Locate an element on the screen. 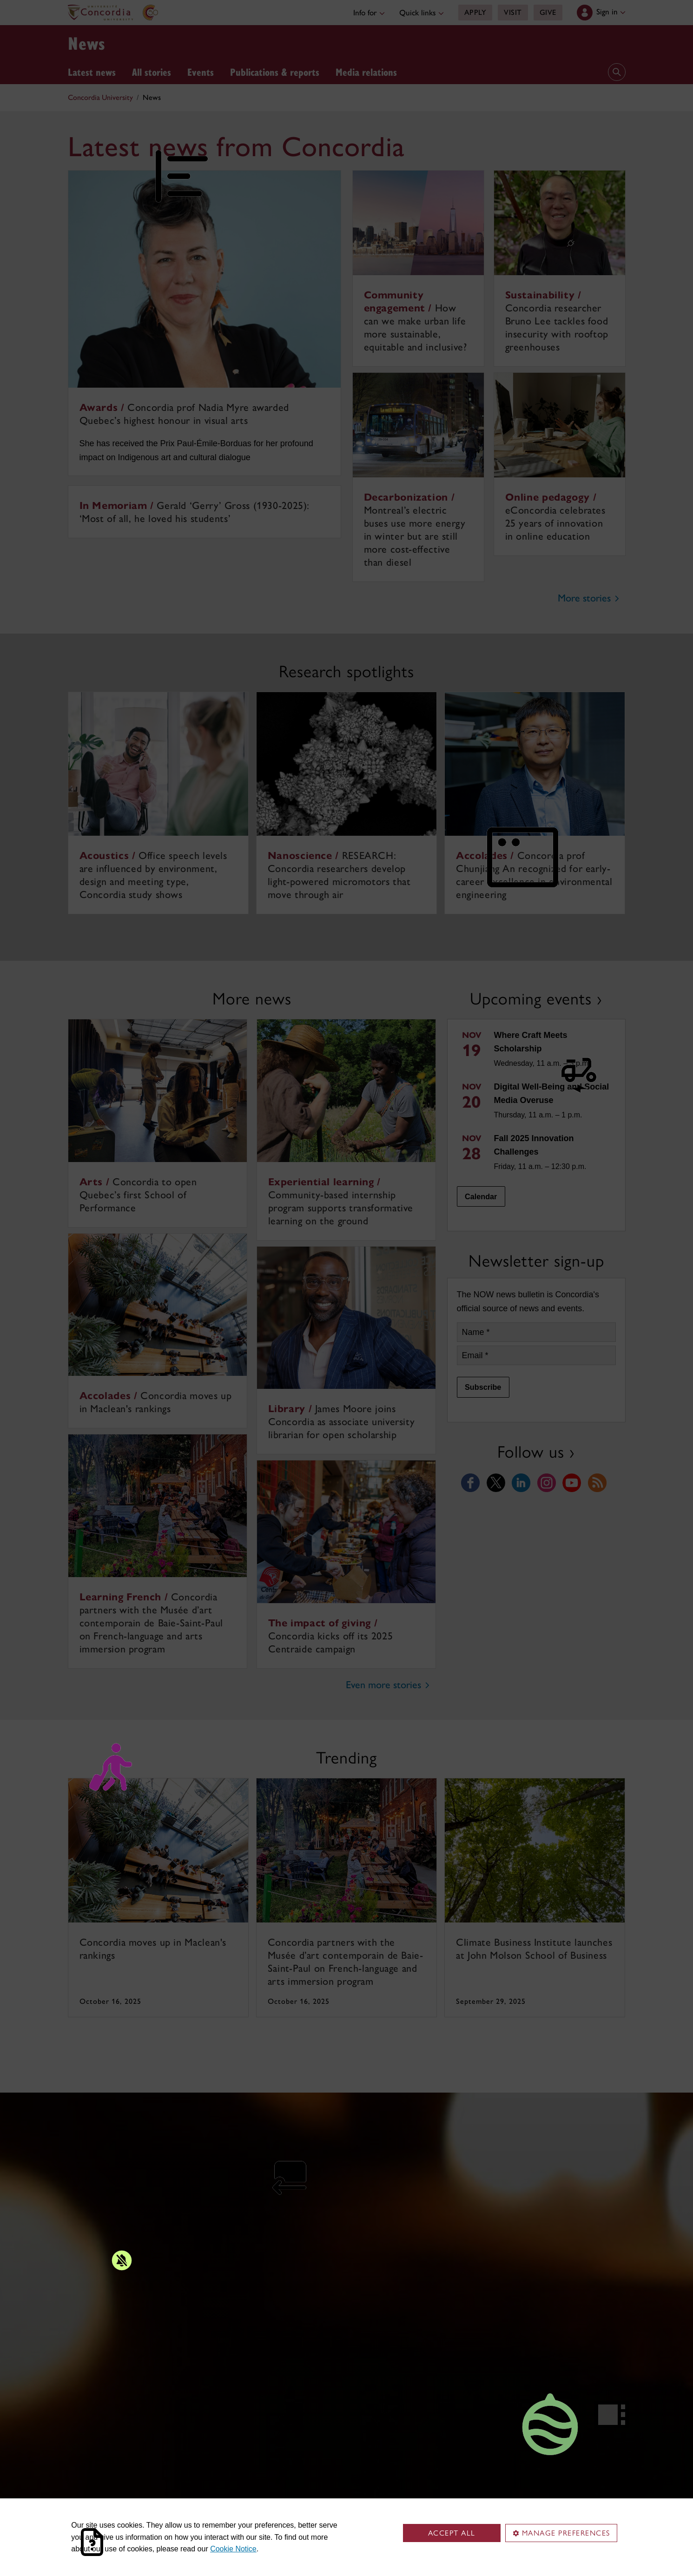 The image size is (693, 2576). select electric moped as transportation mode is located at coordinates (579, 1073).